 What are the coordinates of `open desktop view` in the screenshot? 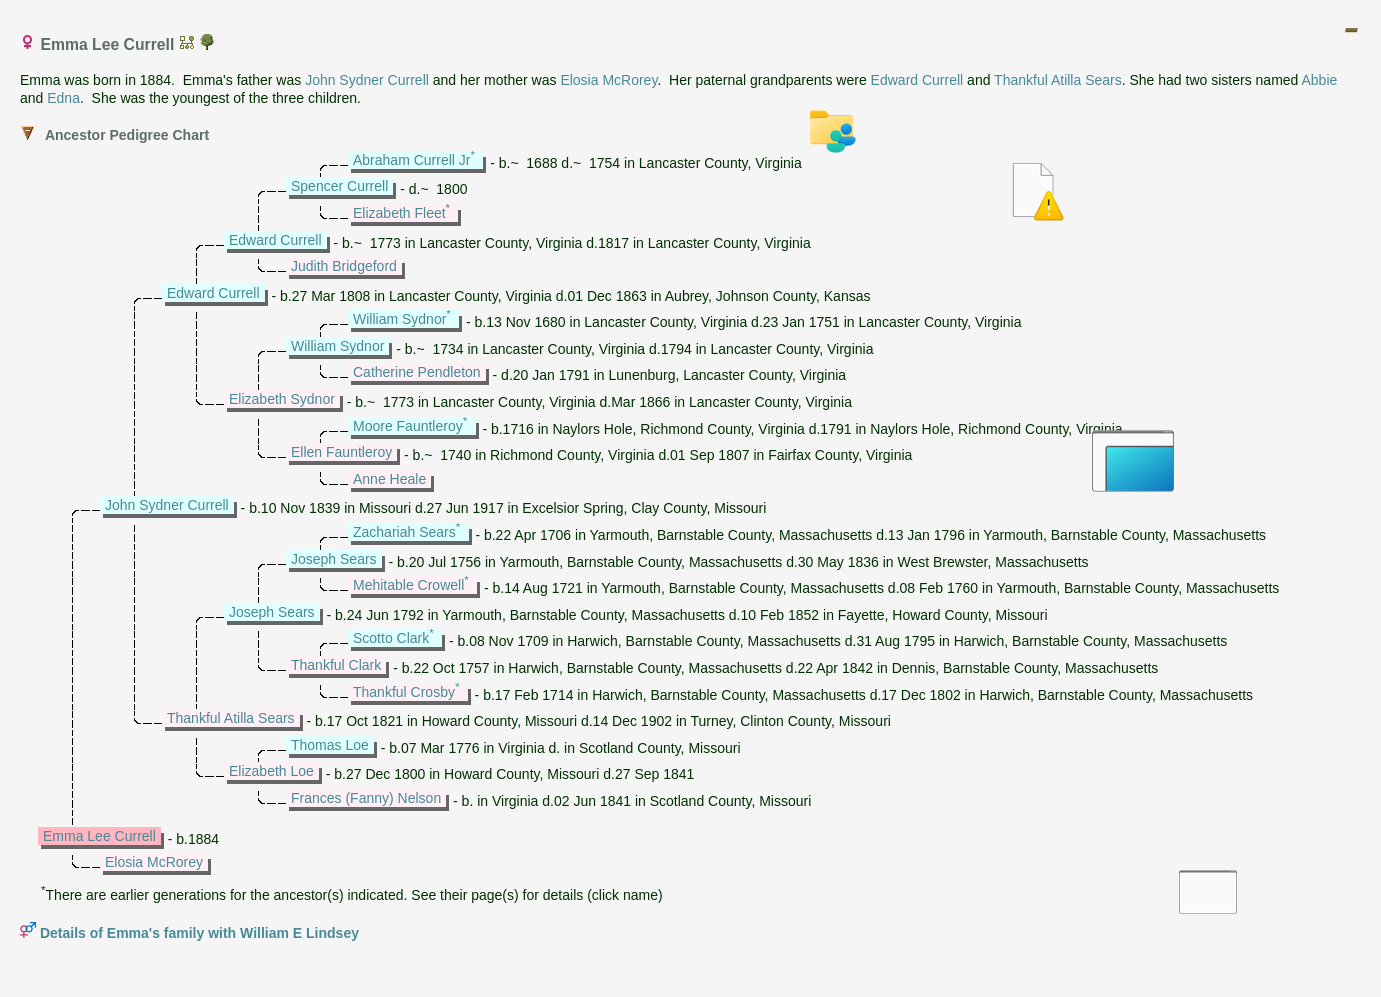 It's located at (1133, 461).